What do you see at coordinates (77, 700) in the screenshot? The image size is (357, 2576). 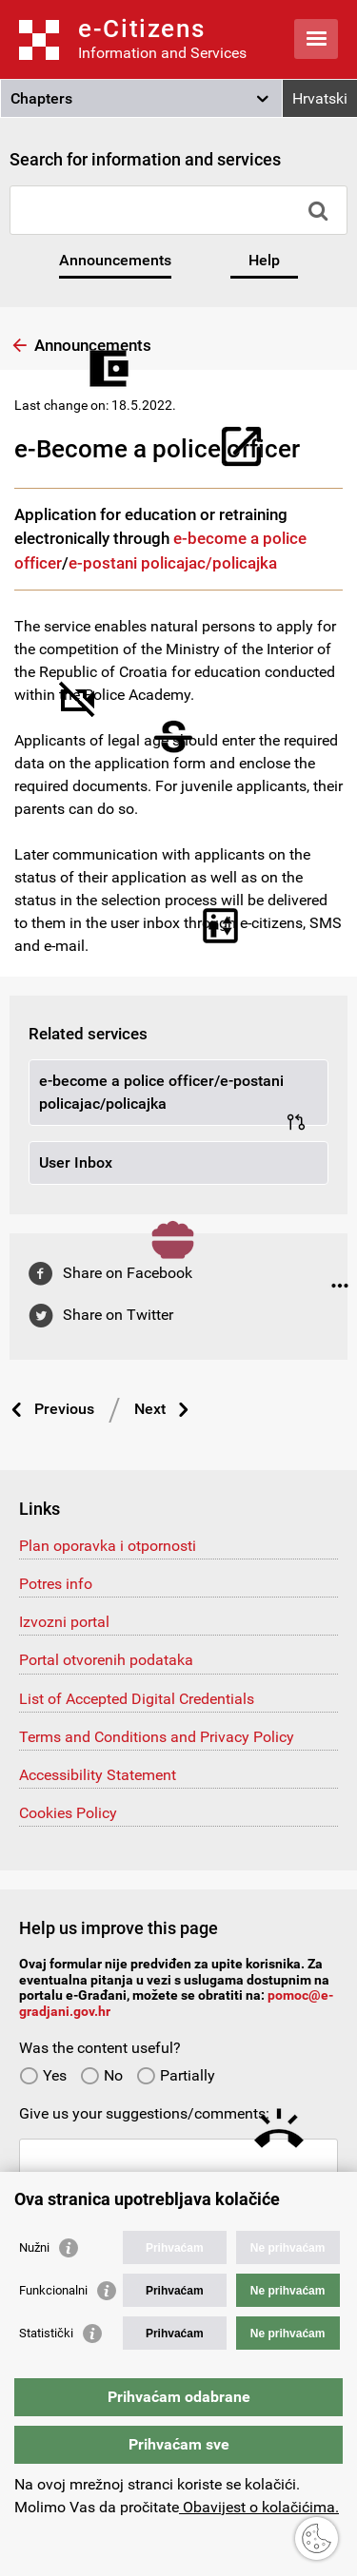 I see `turn off camera during video call` at bounding box center [77, 700].